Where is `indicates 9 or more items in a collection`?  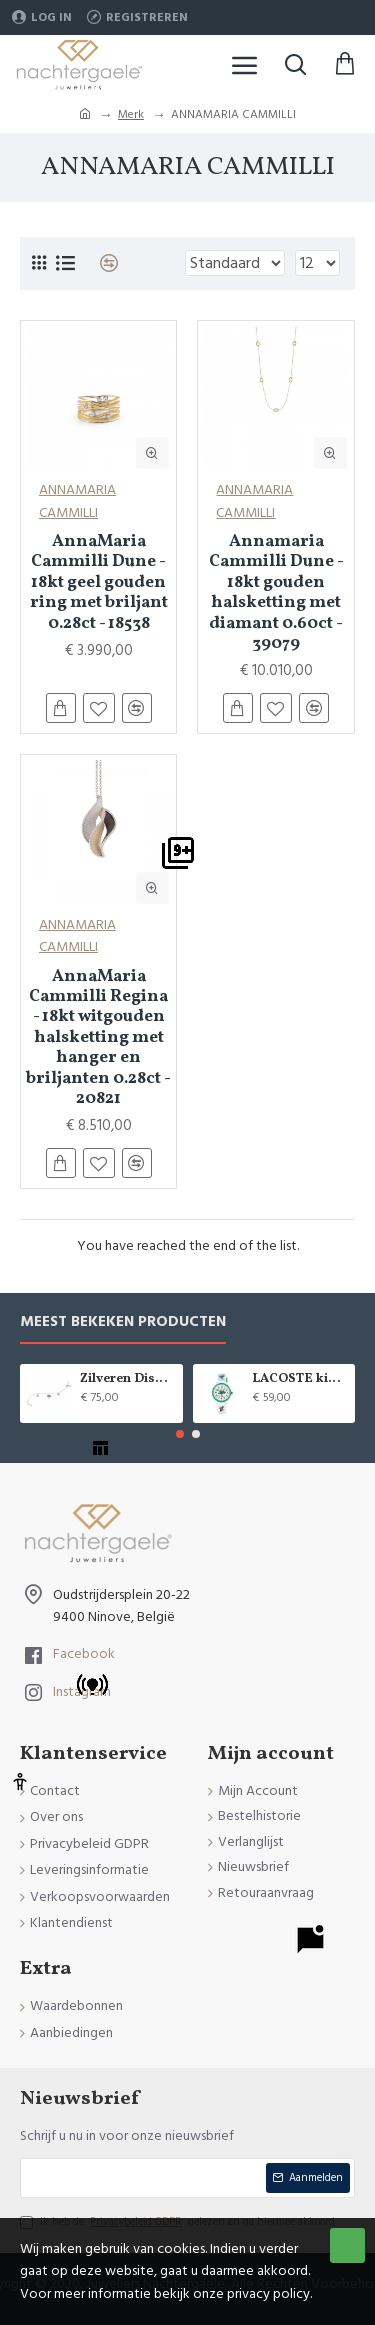 indicates 9 or more items in a collection is located at coordinates (178, 853).